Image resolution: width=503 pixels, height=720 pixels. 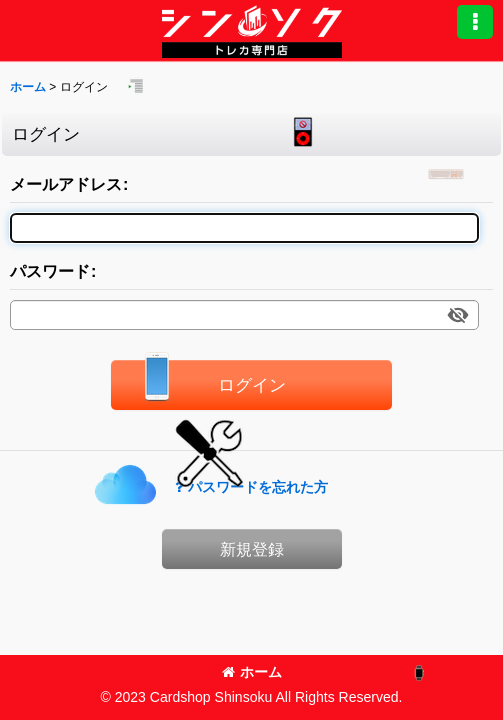 I want to click on iPhone 7 Plus device connected, so click(x=157, y=377).